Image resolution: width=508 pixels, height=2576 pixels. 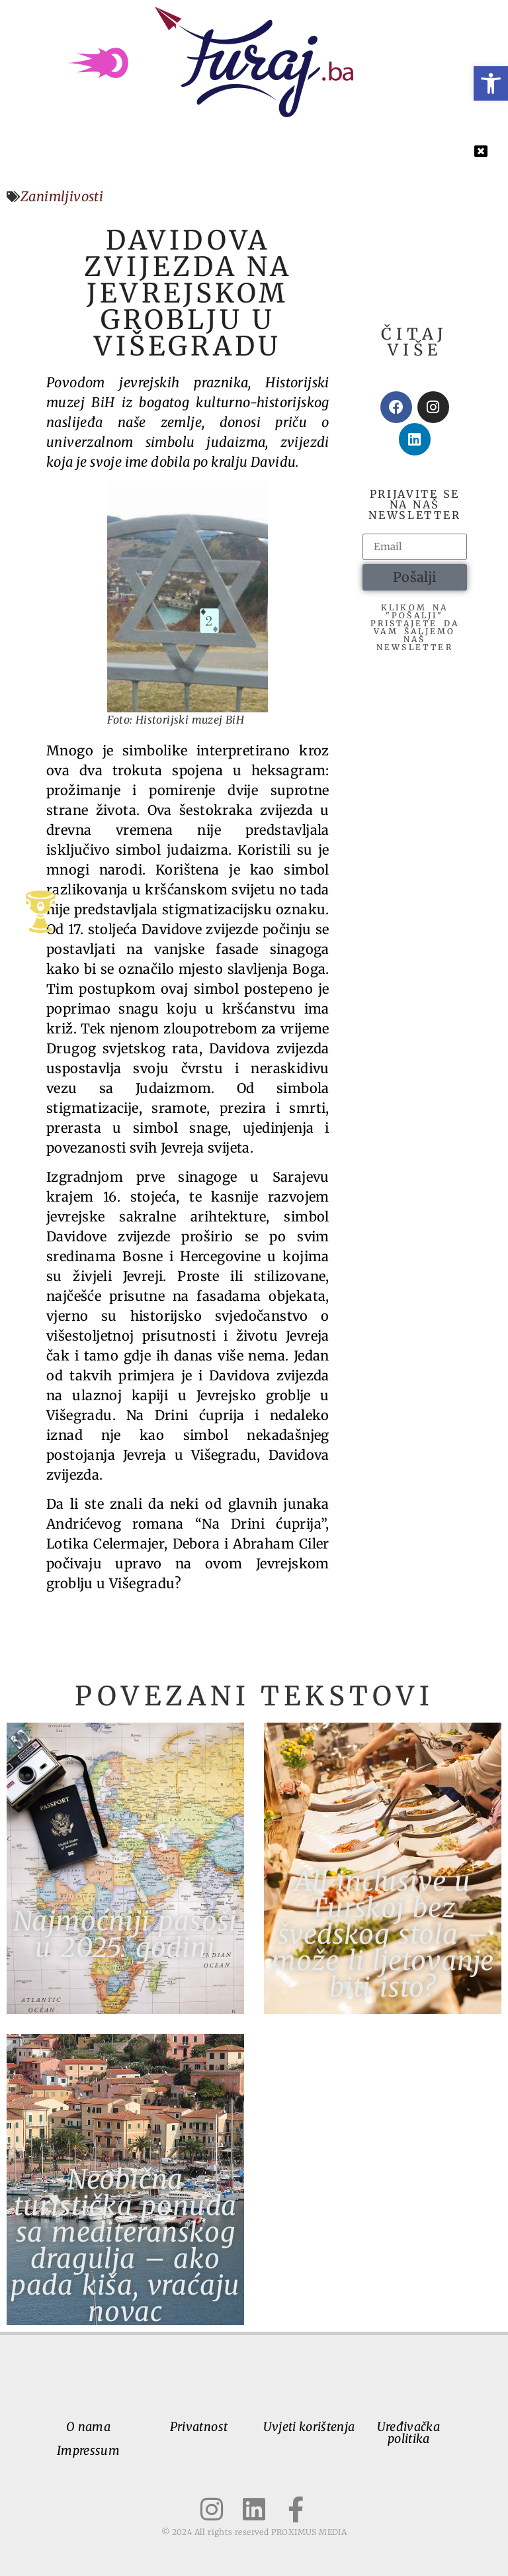 I want to click on fire weapon or use special attack, so click(x=98, y=63).